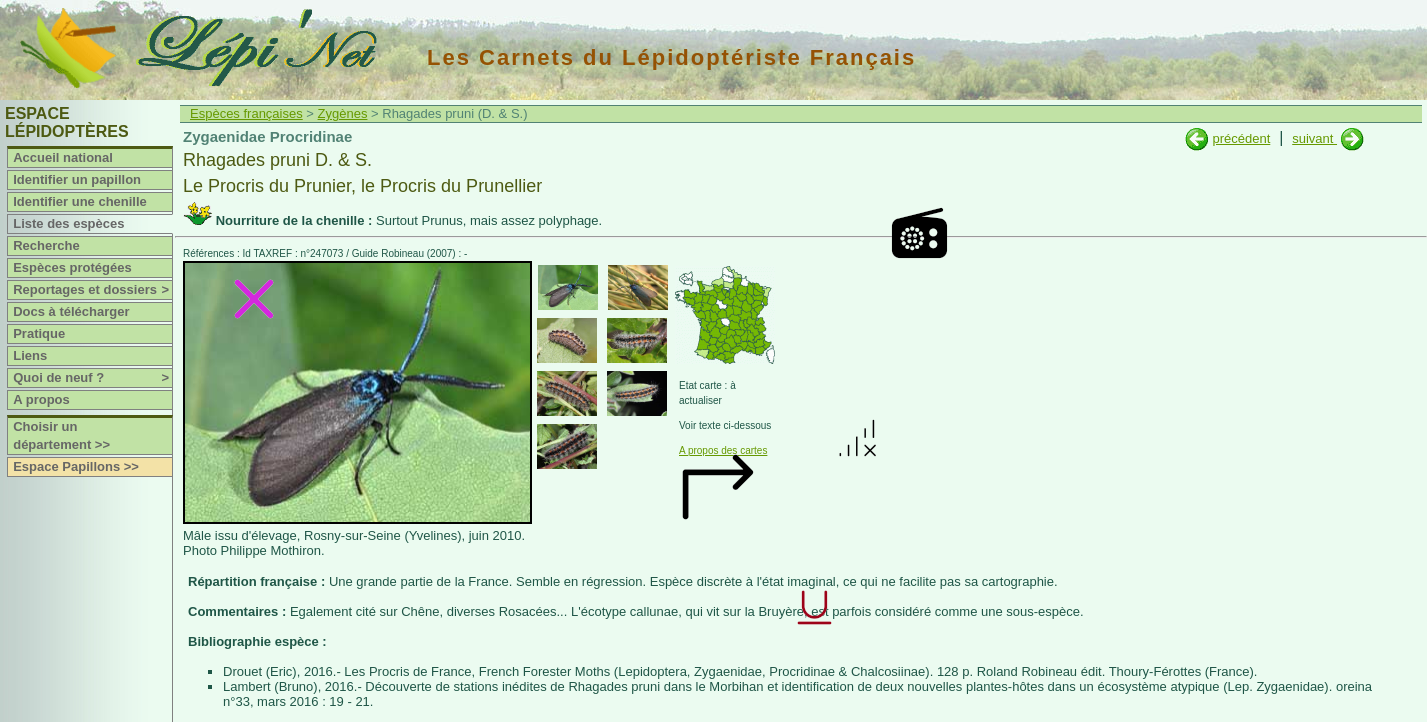  Describe the element at coordinates (718, 487) in the screenshot. I see `redirect or forward content` at that location.